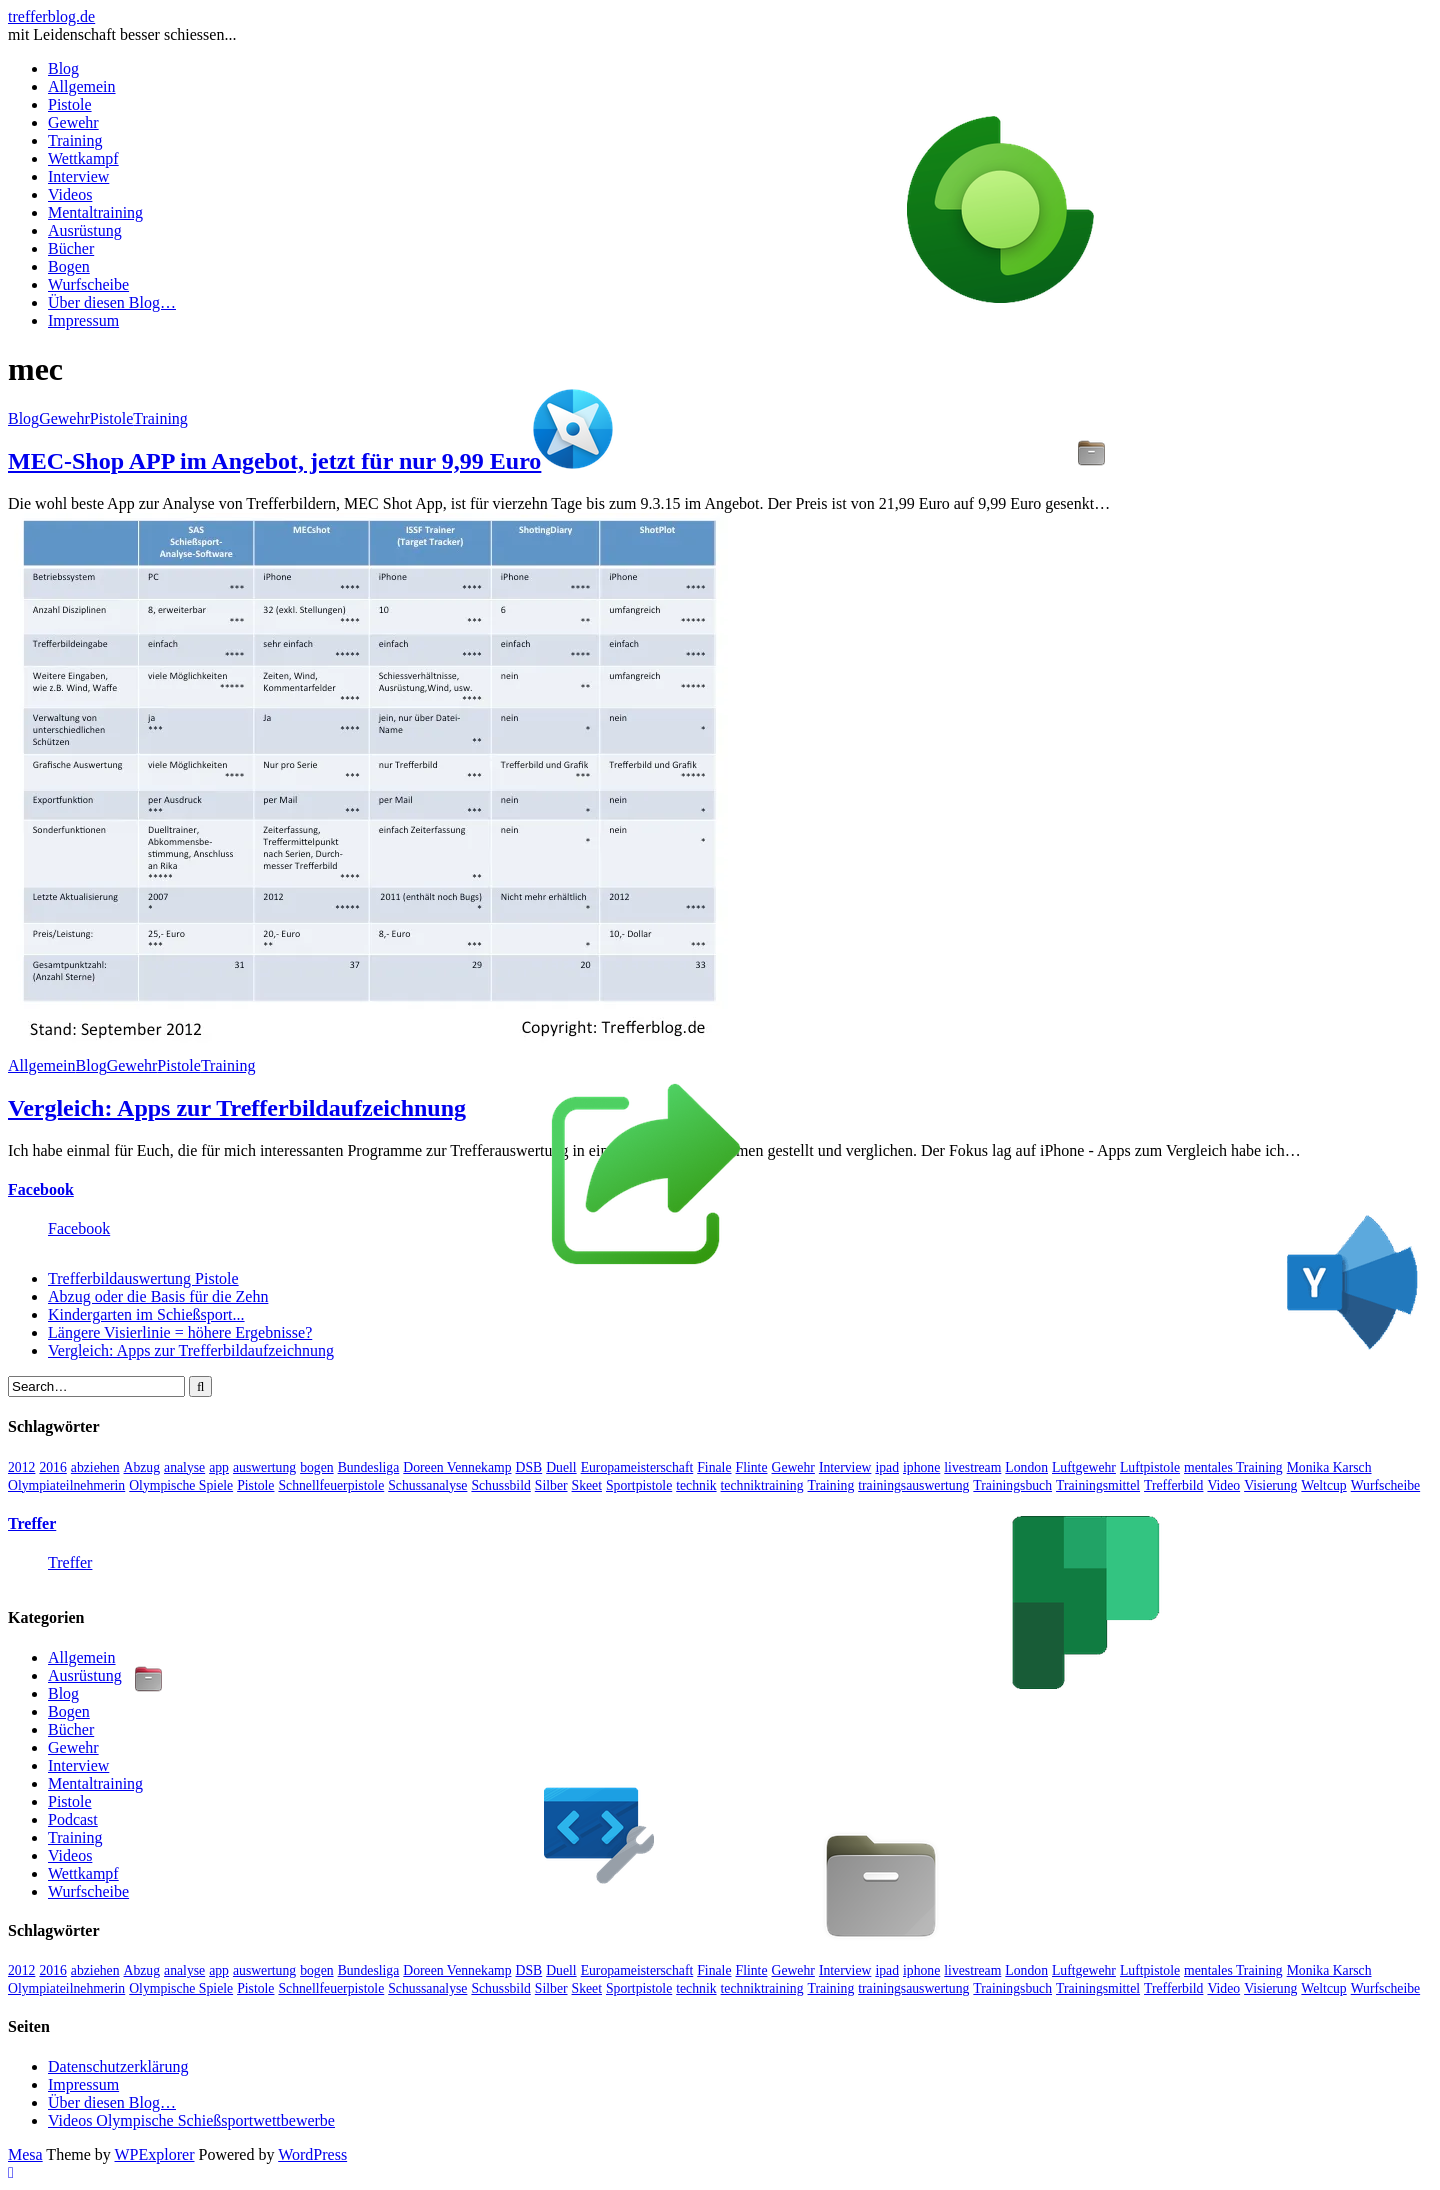  What do you see at coordinates (599, 1831) in the screenshot?
I see `open remote tools application` at bounding box center [599, 1831].